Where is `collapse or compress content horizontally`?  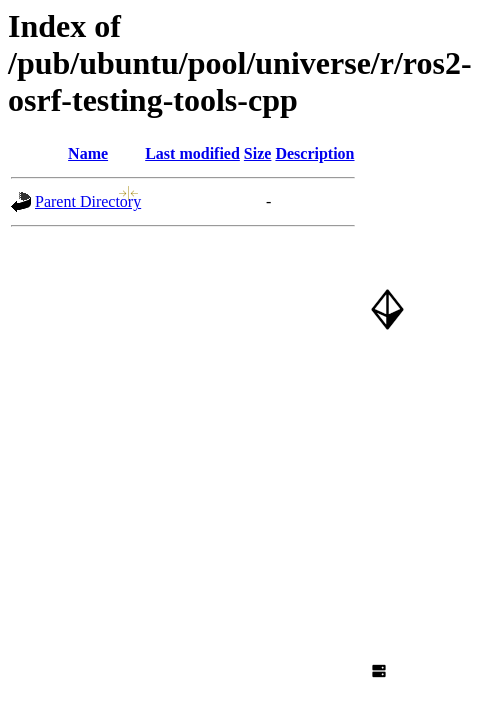 collapse or compress content horizontally is located at coordinates (128, 193).